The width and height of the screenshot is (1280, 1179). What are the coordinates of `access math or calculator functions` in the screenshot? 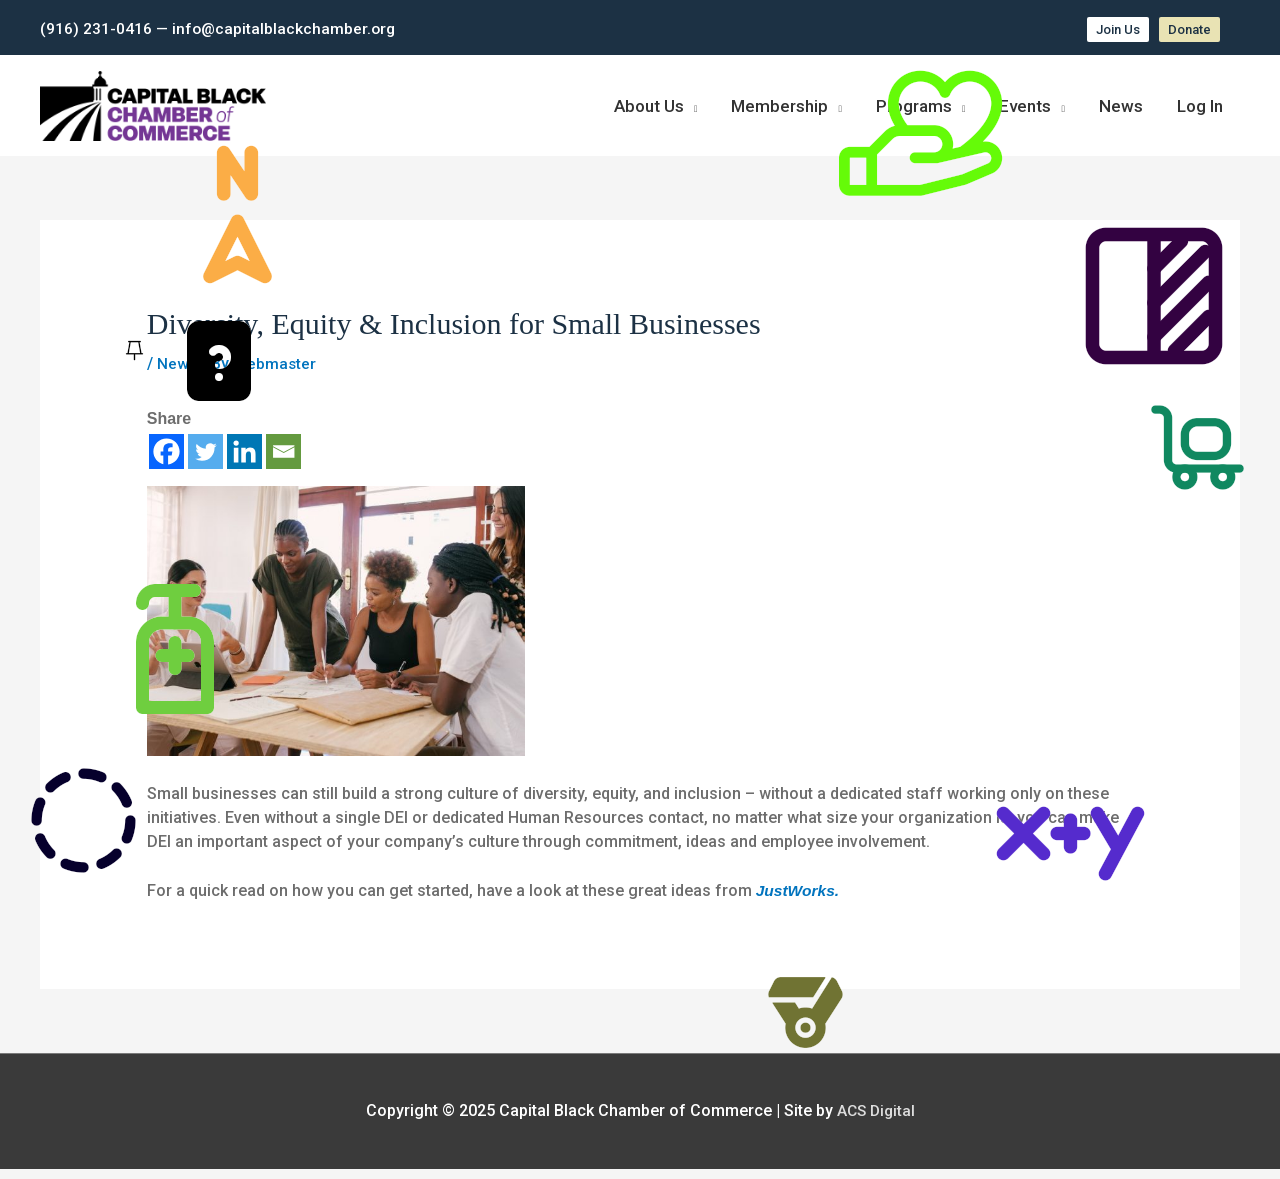 It's located at (1070, 833).